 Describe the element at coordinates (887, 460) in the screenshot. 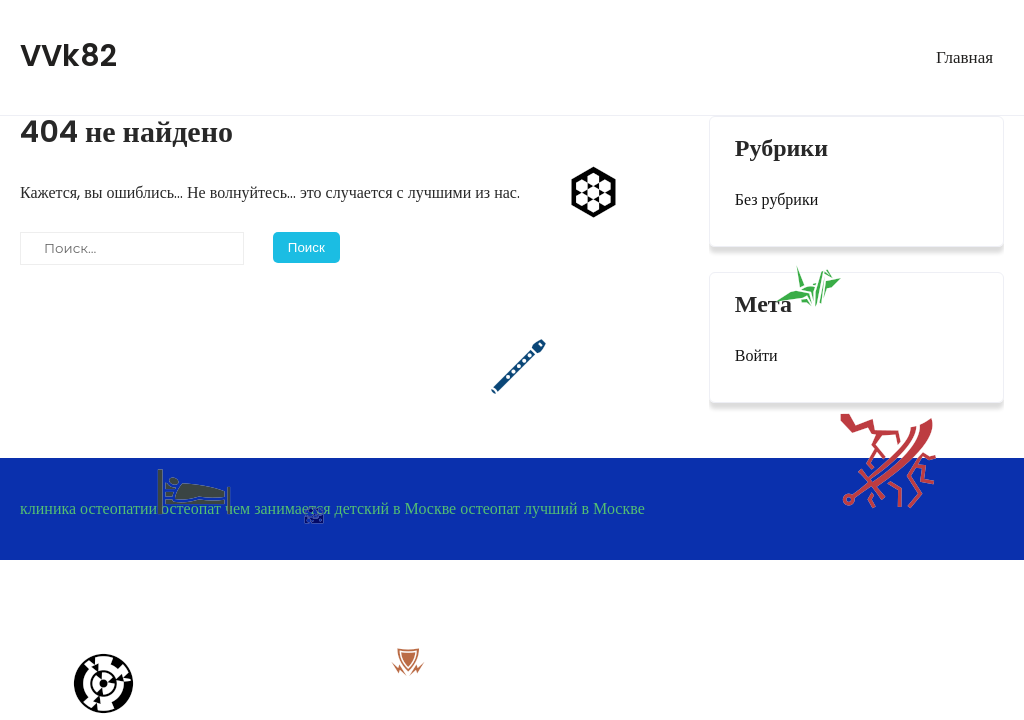

I see `activate lightning sword ability` at that location.